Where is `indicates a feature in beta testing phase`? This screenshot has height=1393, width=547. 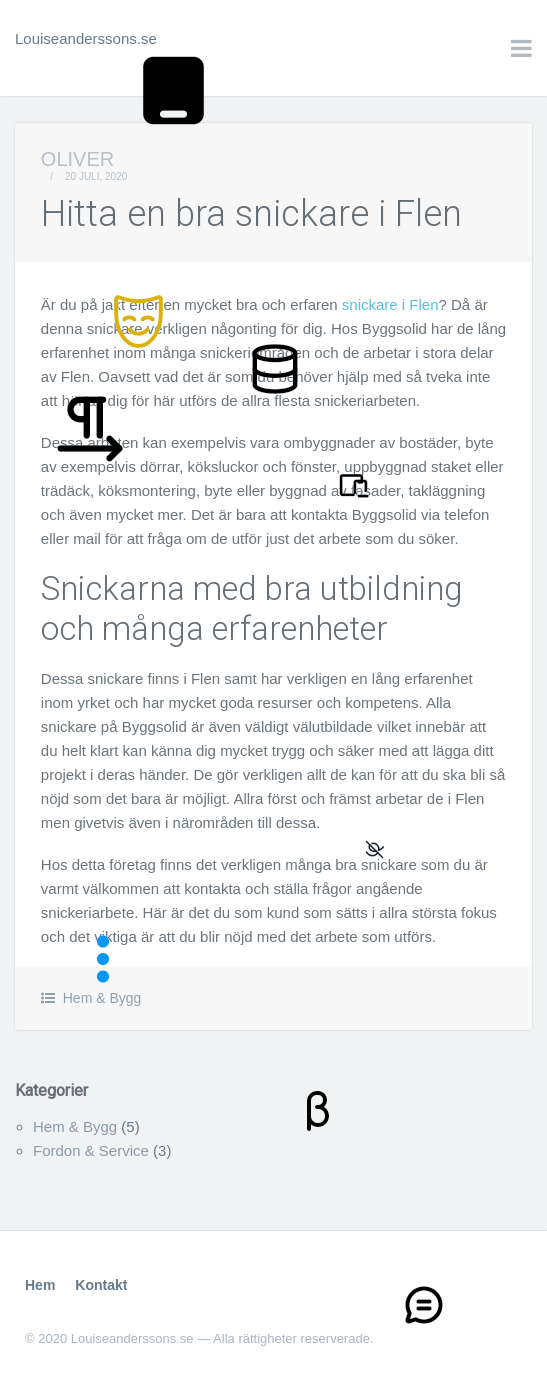 indicates a feature in beta testing phase is located at coordinates (317, 1109).